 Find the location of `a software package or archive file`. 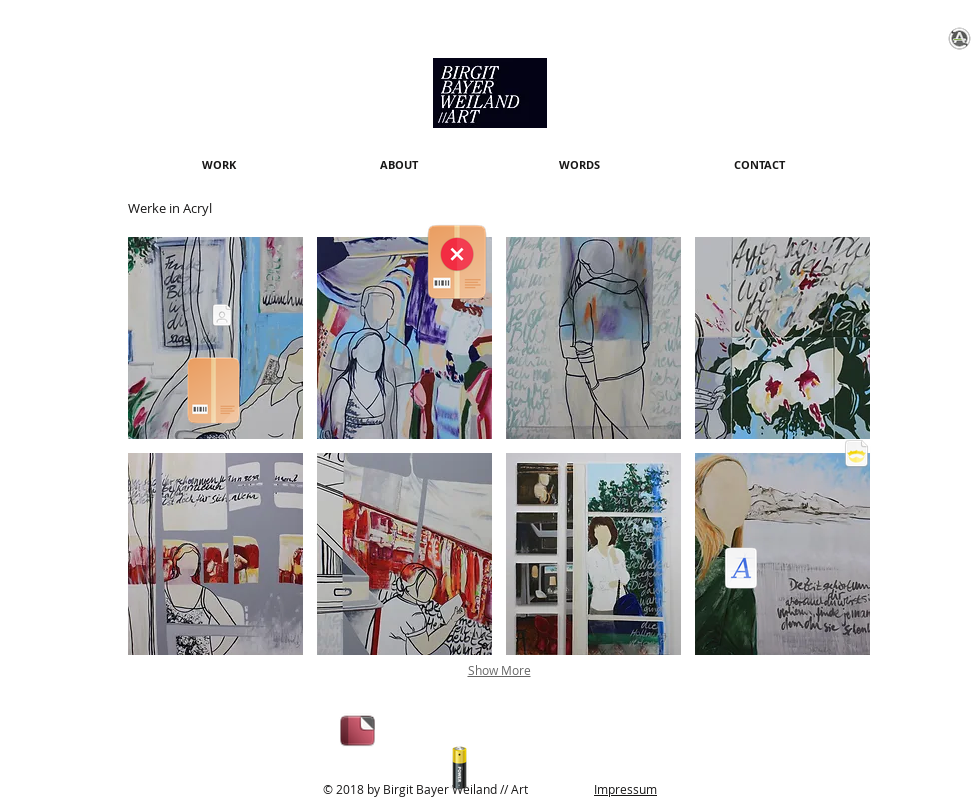

a software package or archive file is located at coordinates (213, 390).